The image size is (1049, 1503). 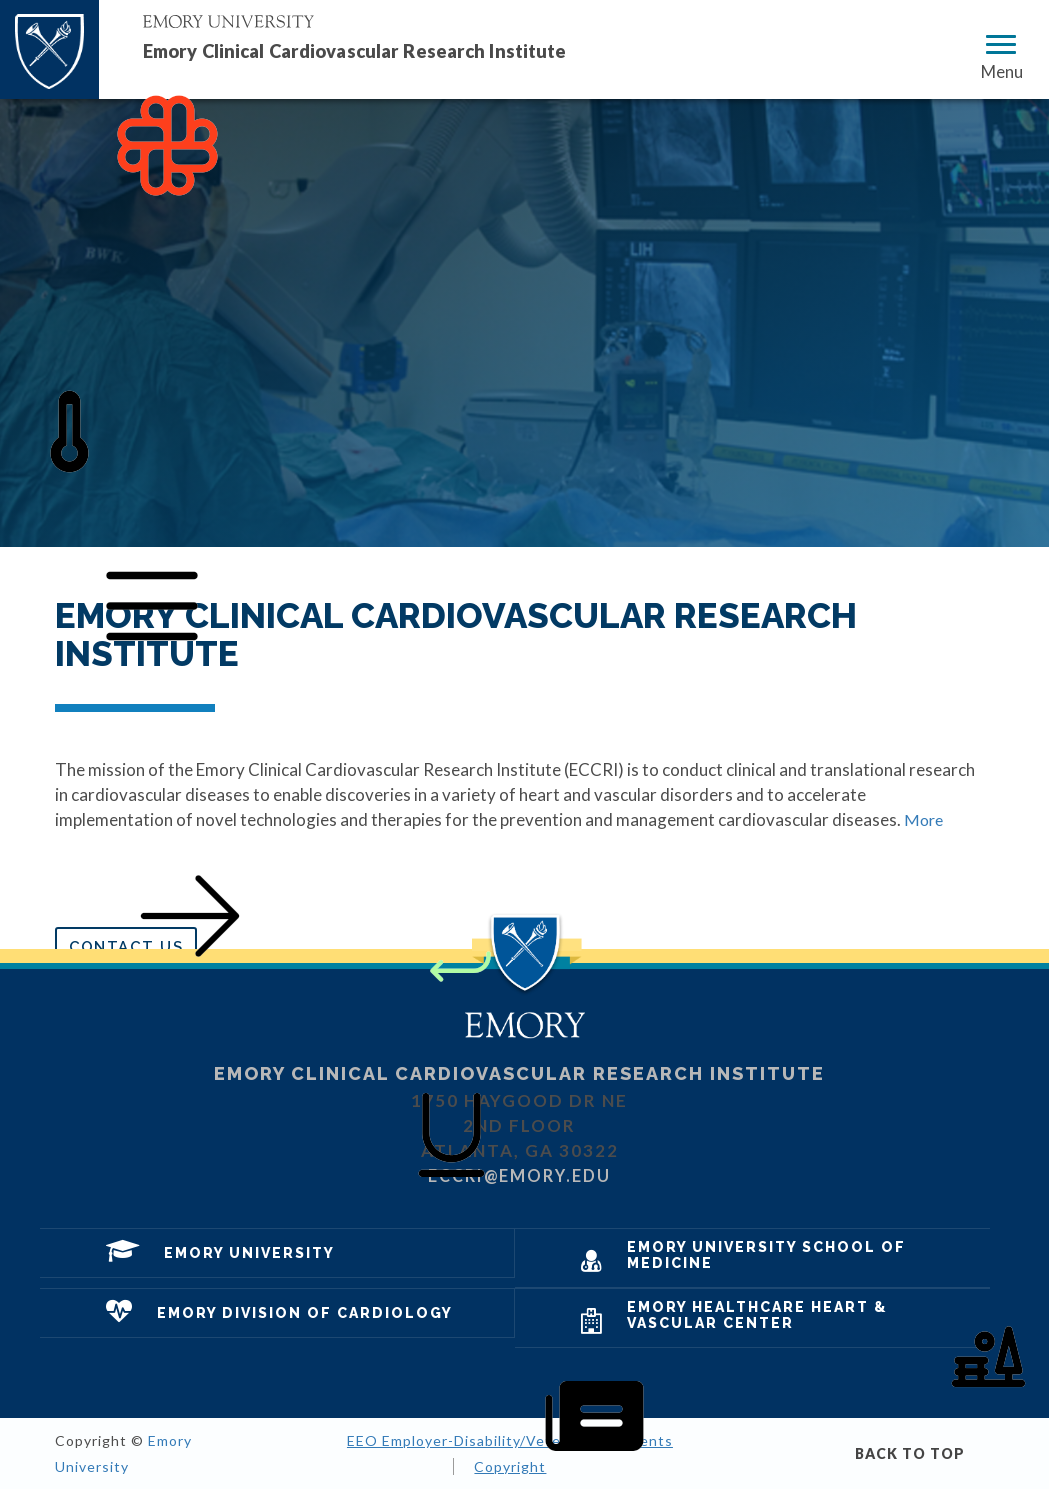 What do you see at coordinates (167, 145) in the screenshot?
I see `open slack messaging app` at bounding box center [167, 145].